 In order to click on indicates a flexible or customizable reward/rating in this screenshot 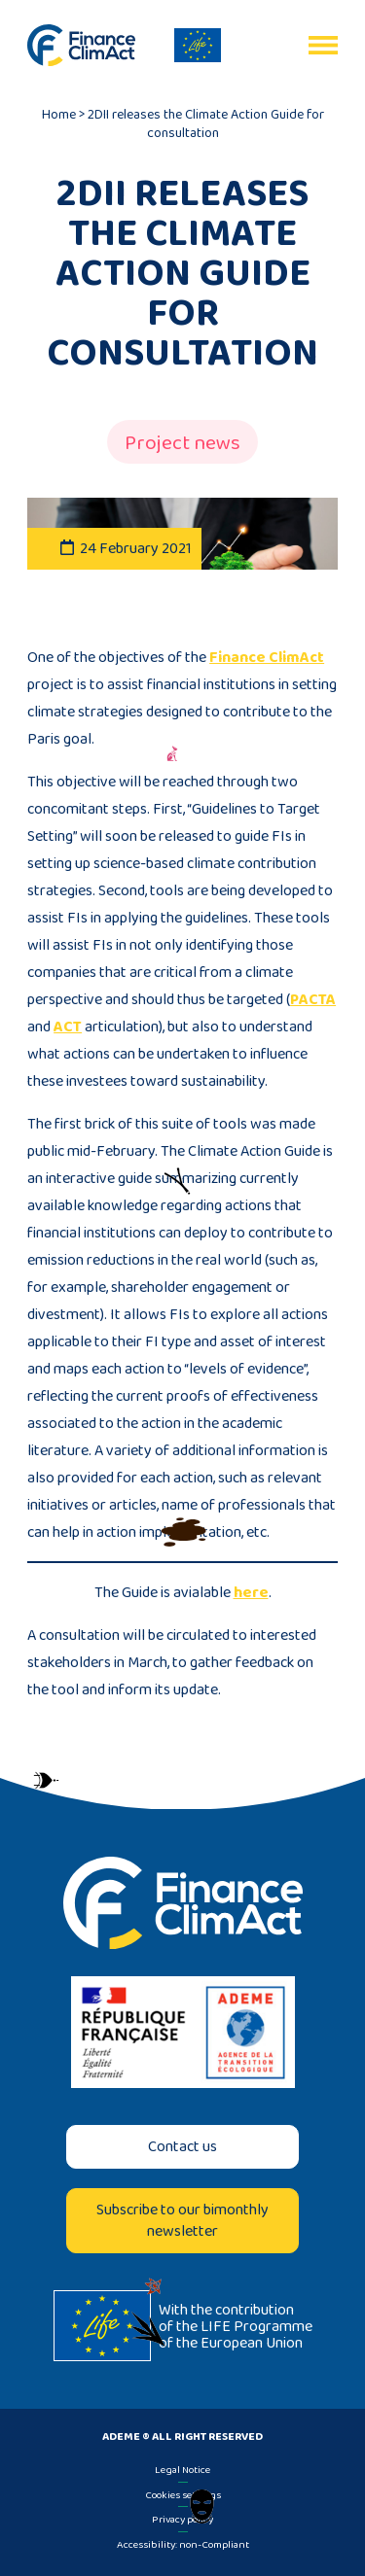, I will do `click(153, 2286)`.